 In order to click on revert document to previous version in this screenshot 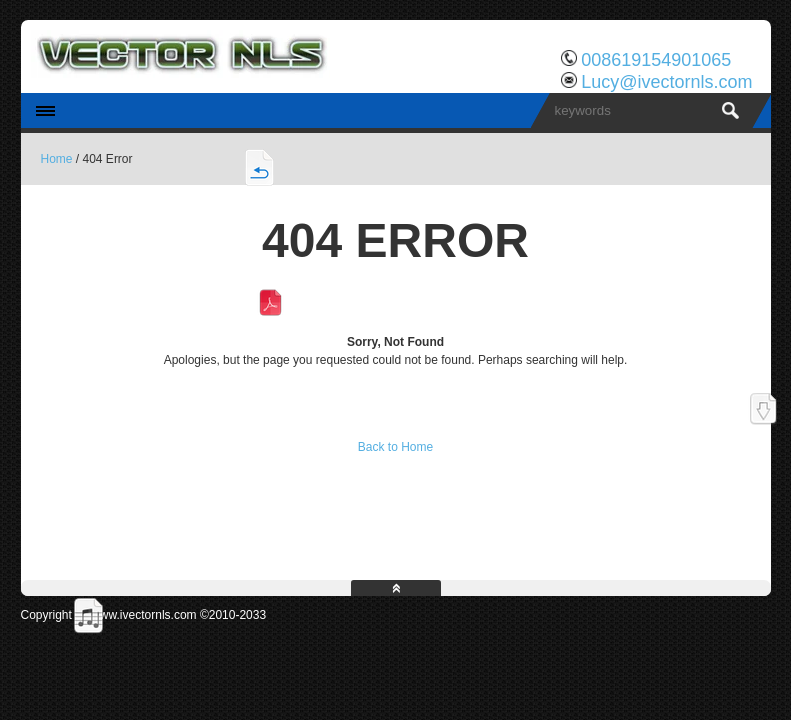, I will do `click(259, 167)`.